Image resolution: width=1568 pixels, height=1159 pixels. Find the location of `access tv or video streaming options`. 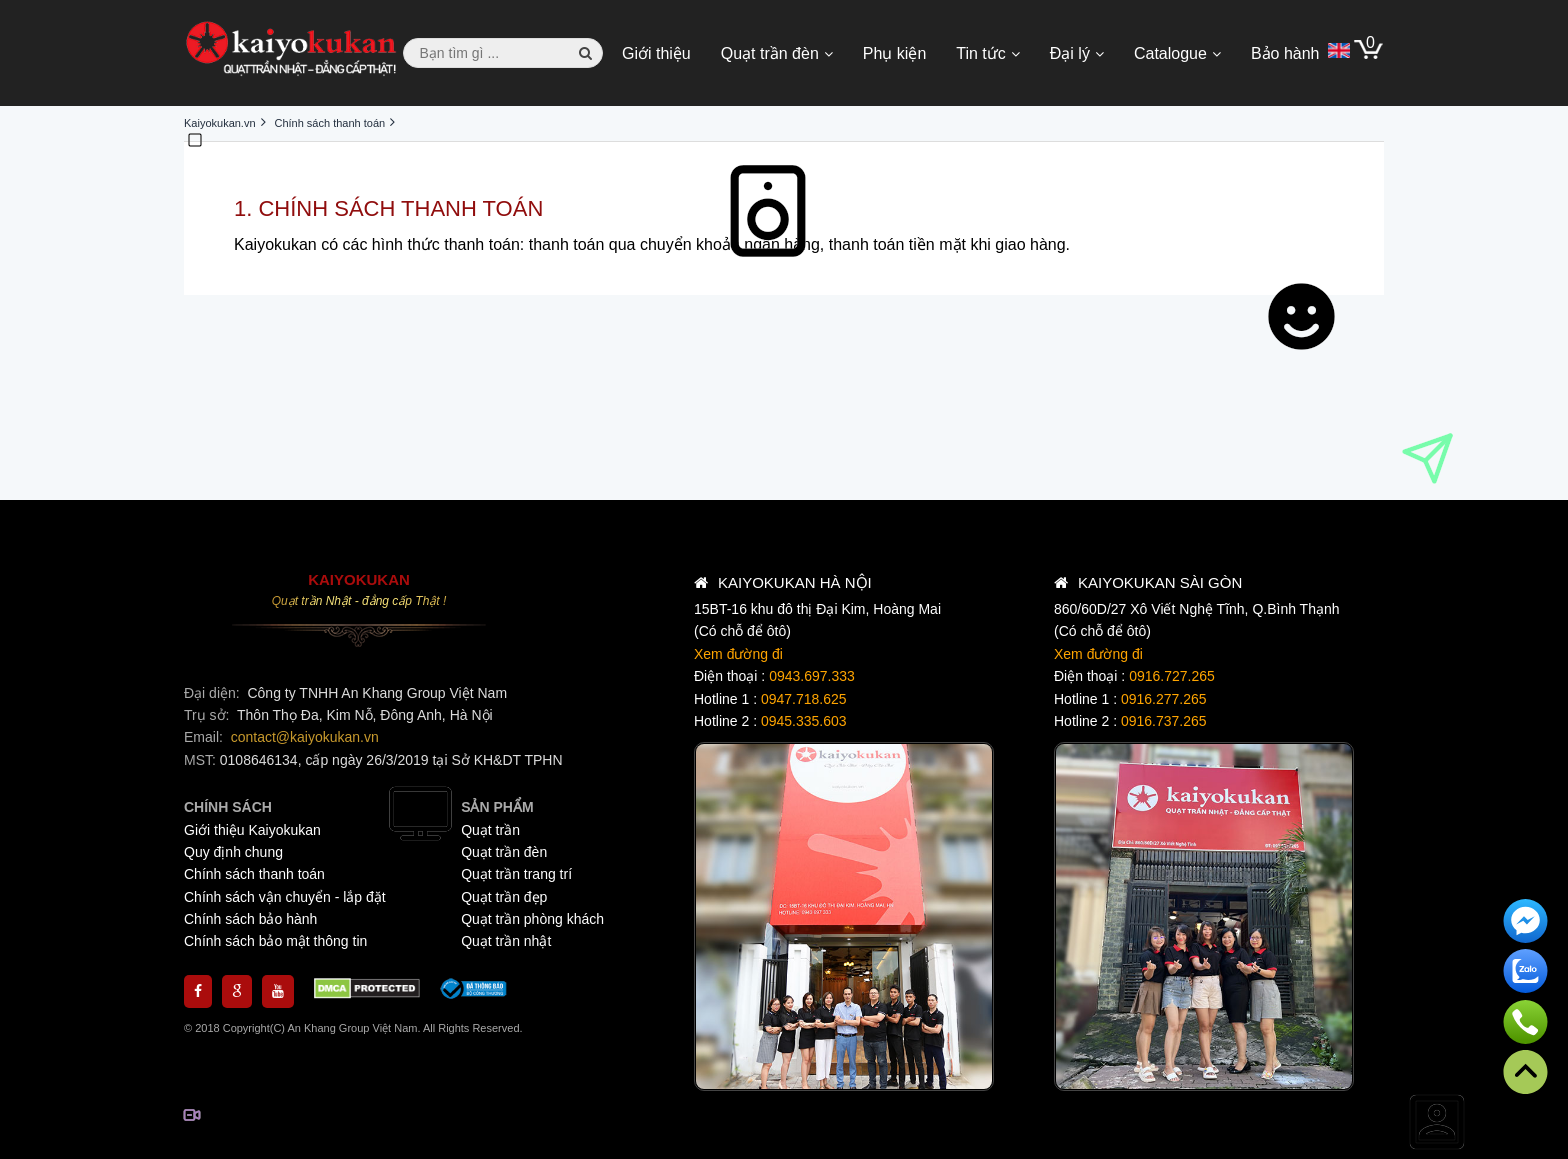

access tv or video streaming options is located at coordinates (420, 813).